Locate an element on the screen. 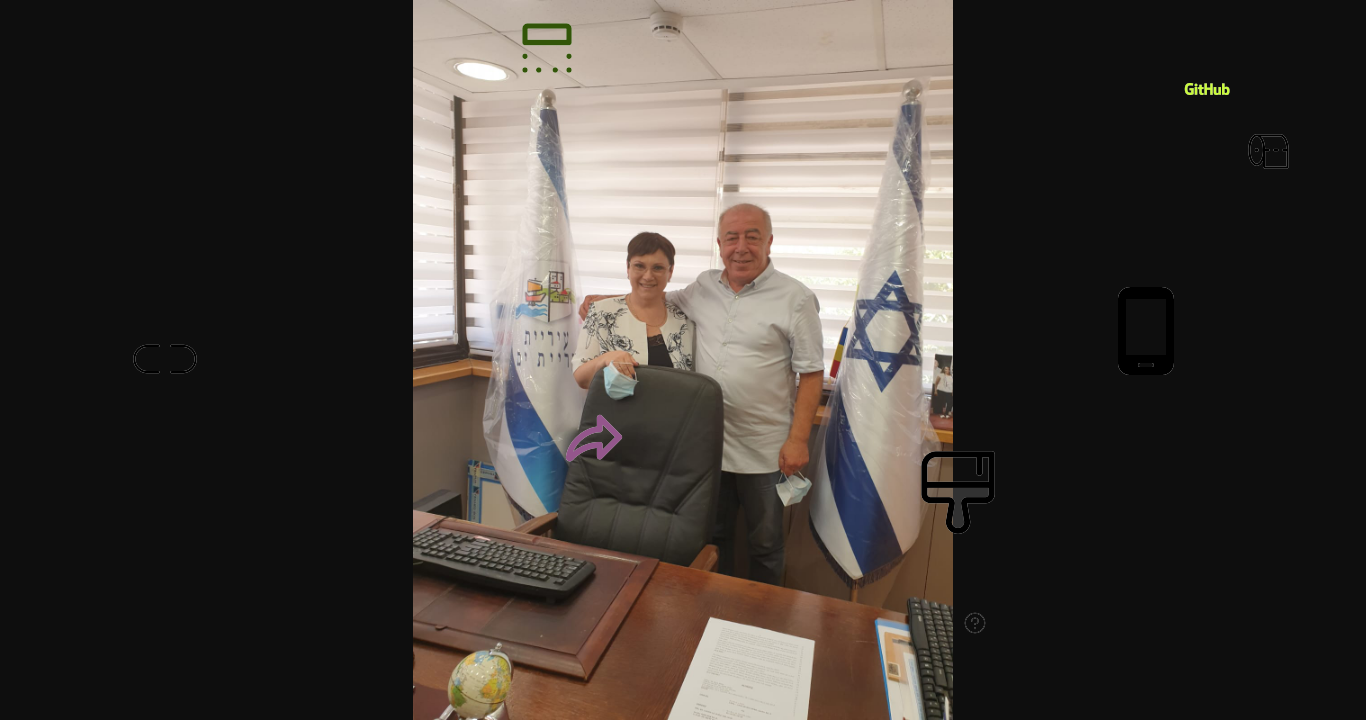  align content to top of container is located at coordinates (547, 48).